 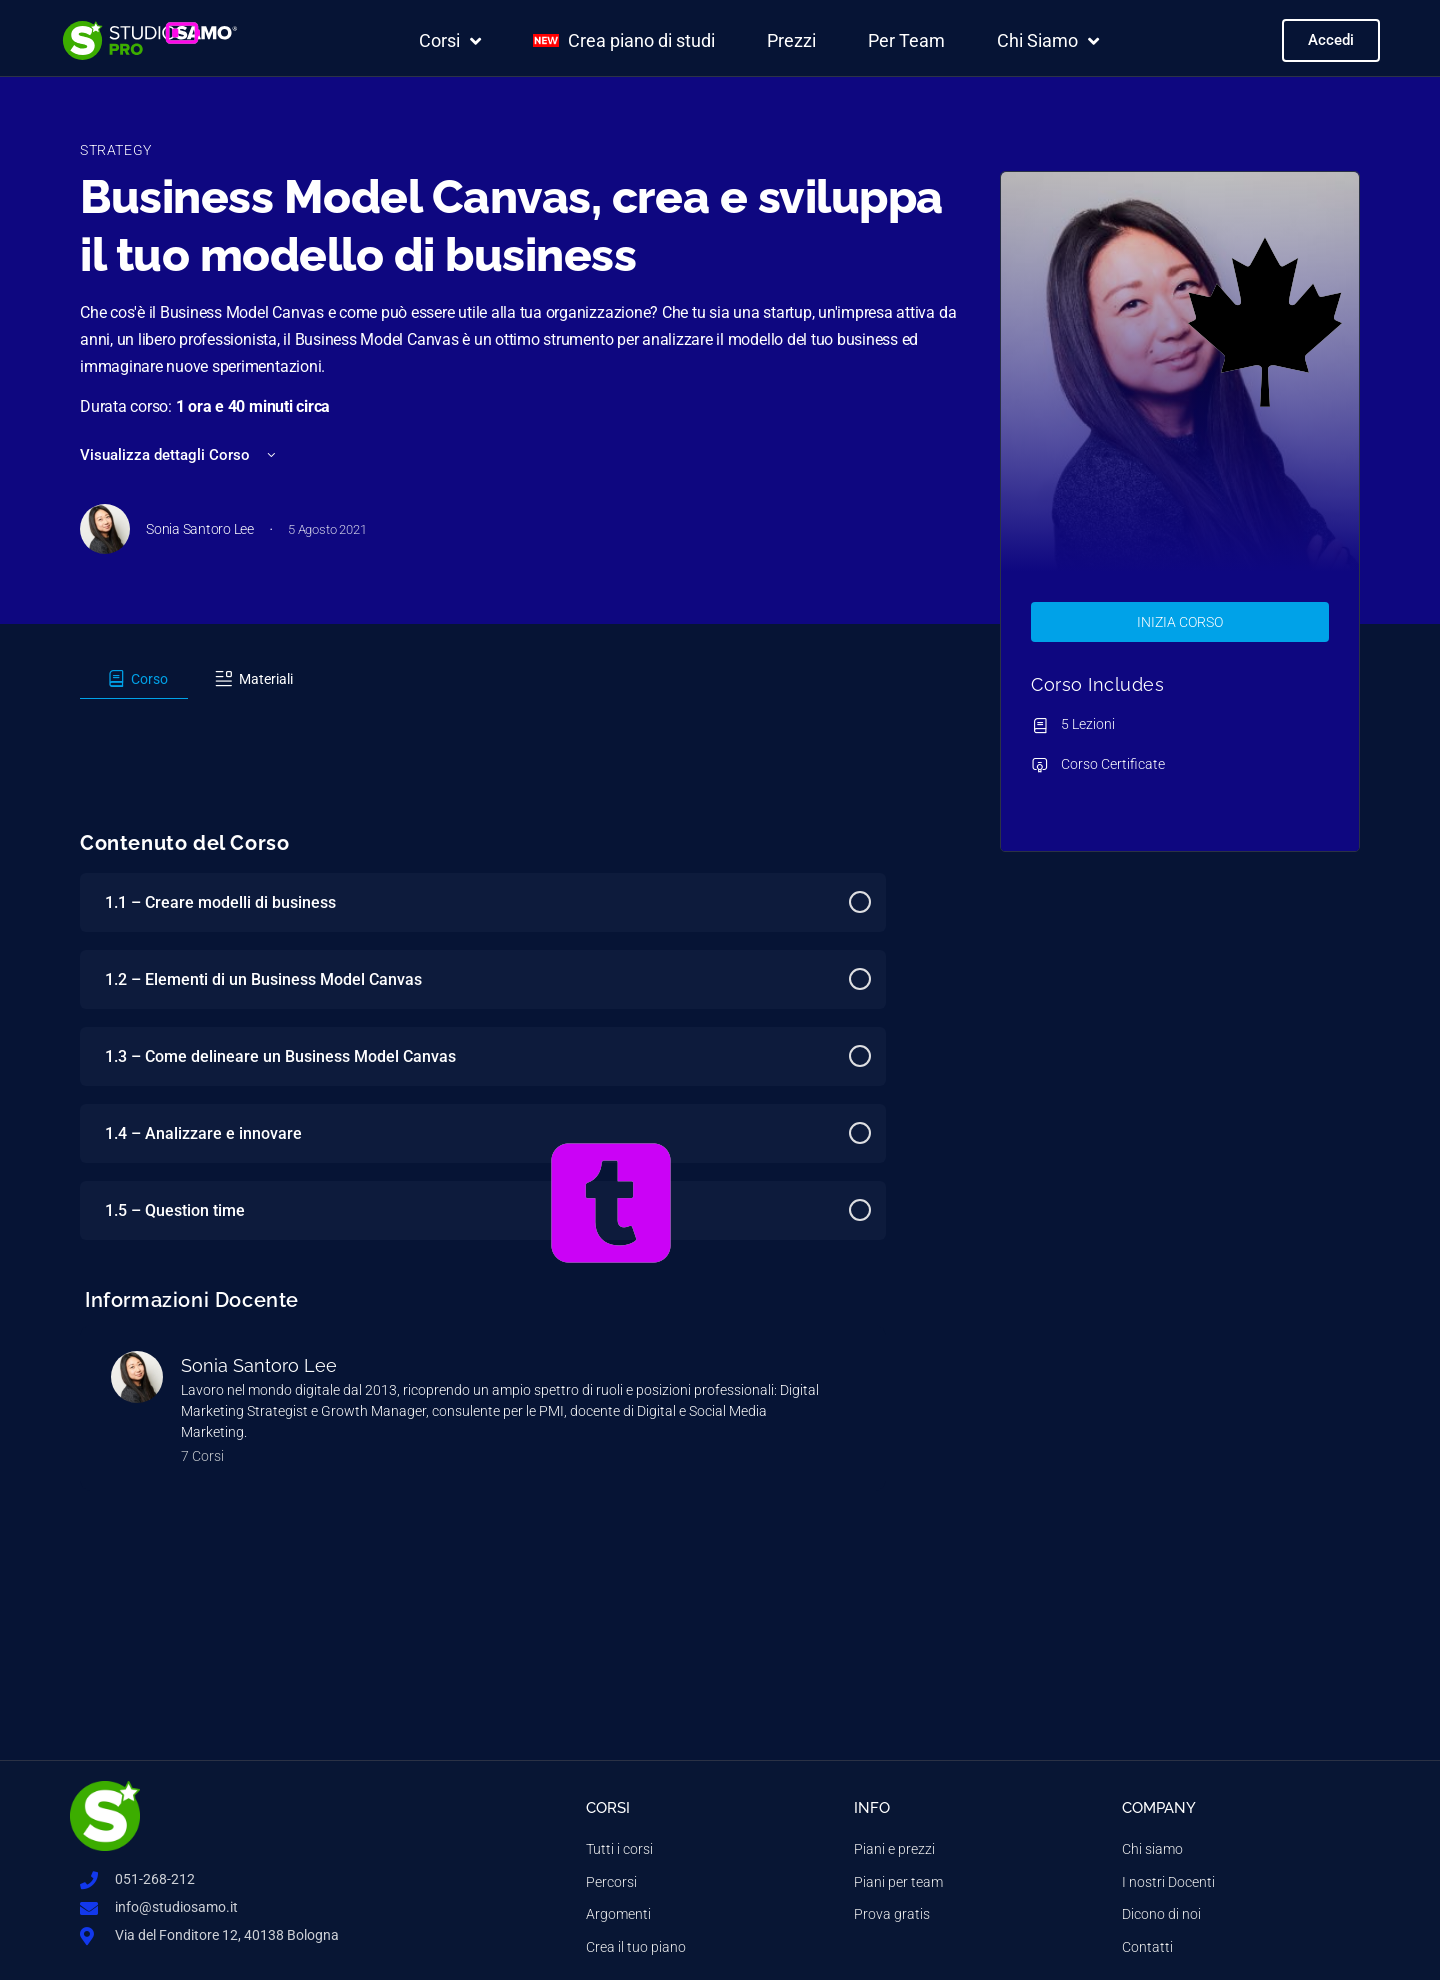 What do you see at coordinates (611, 1203) in the screenshot?
I see `open tumblr app` at bounding box center [611, 1203].